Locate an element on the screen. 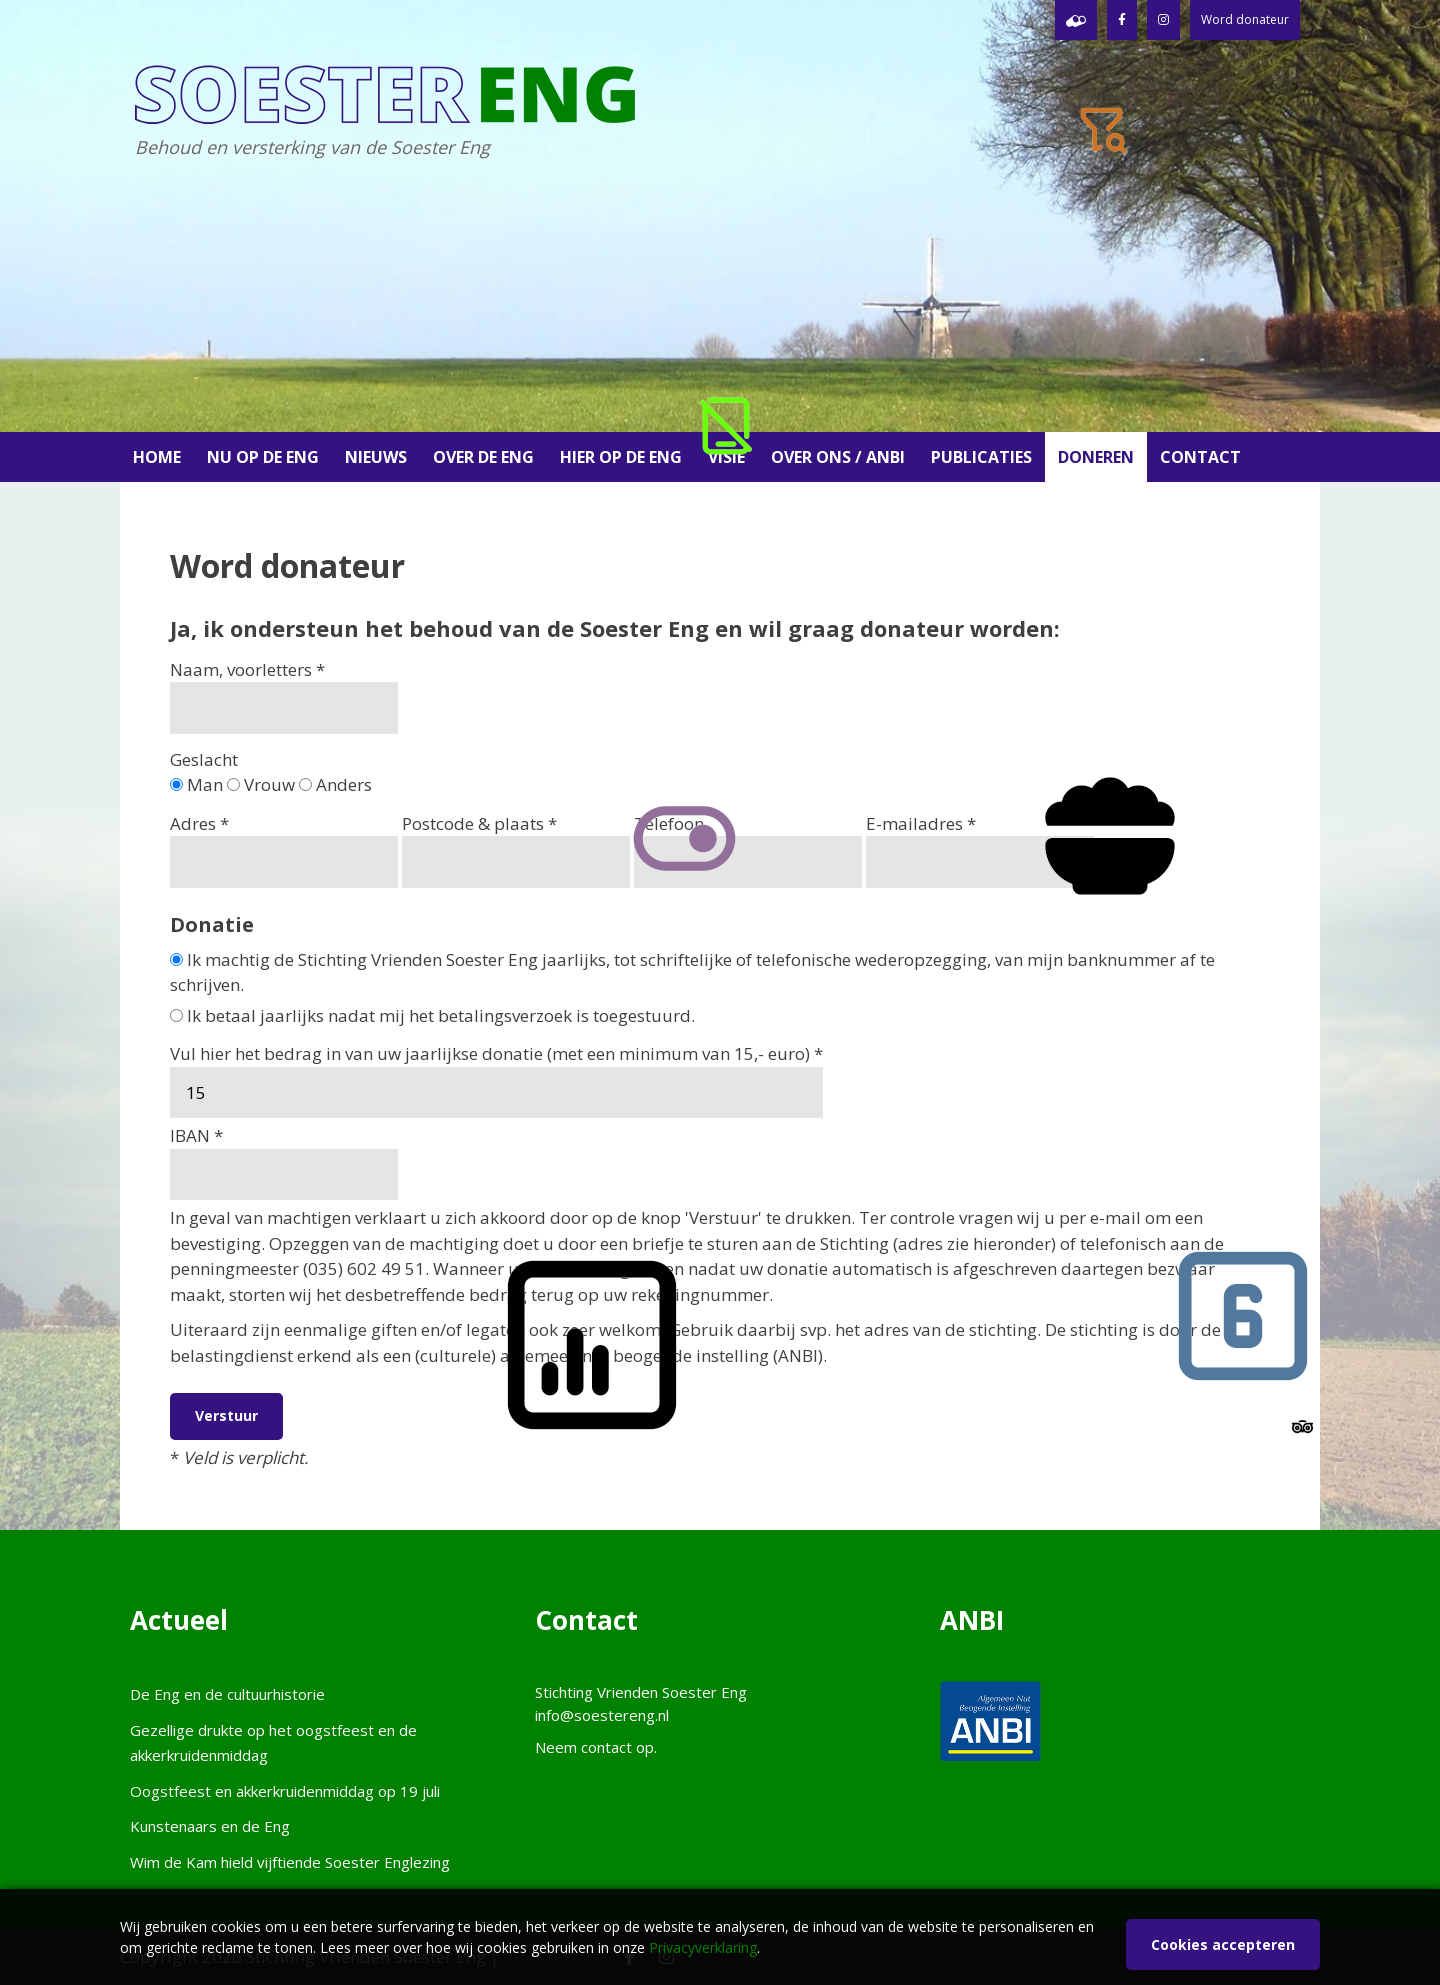 The width and height of the screenshot is (1440, 1985). view food or meal options is located at coordinates (1110, 838).